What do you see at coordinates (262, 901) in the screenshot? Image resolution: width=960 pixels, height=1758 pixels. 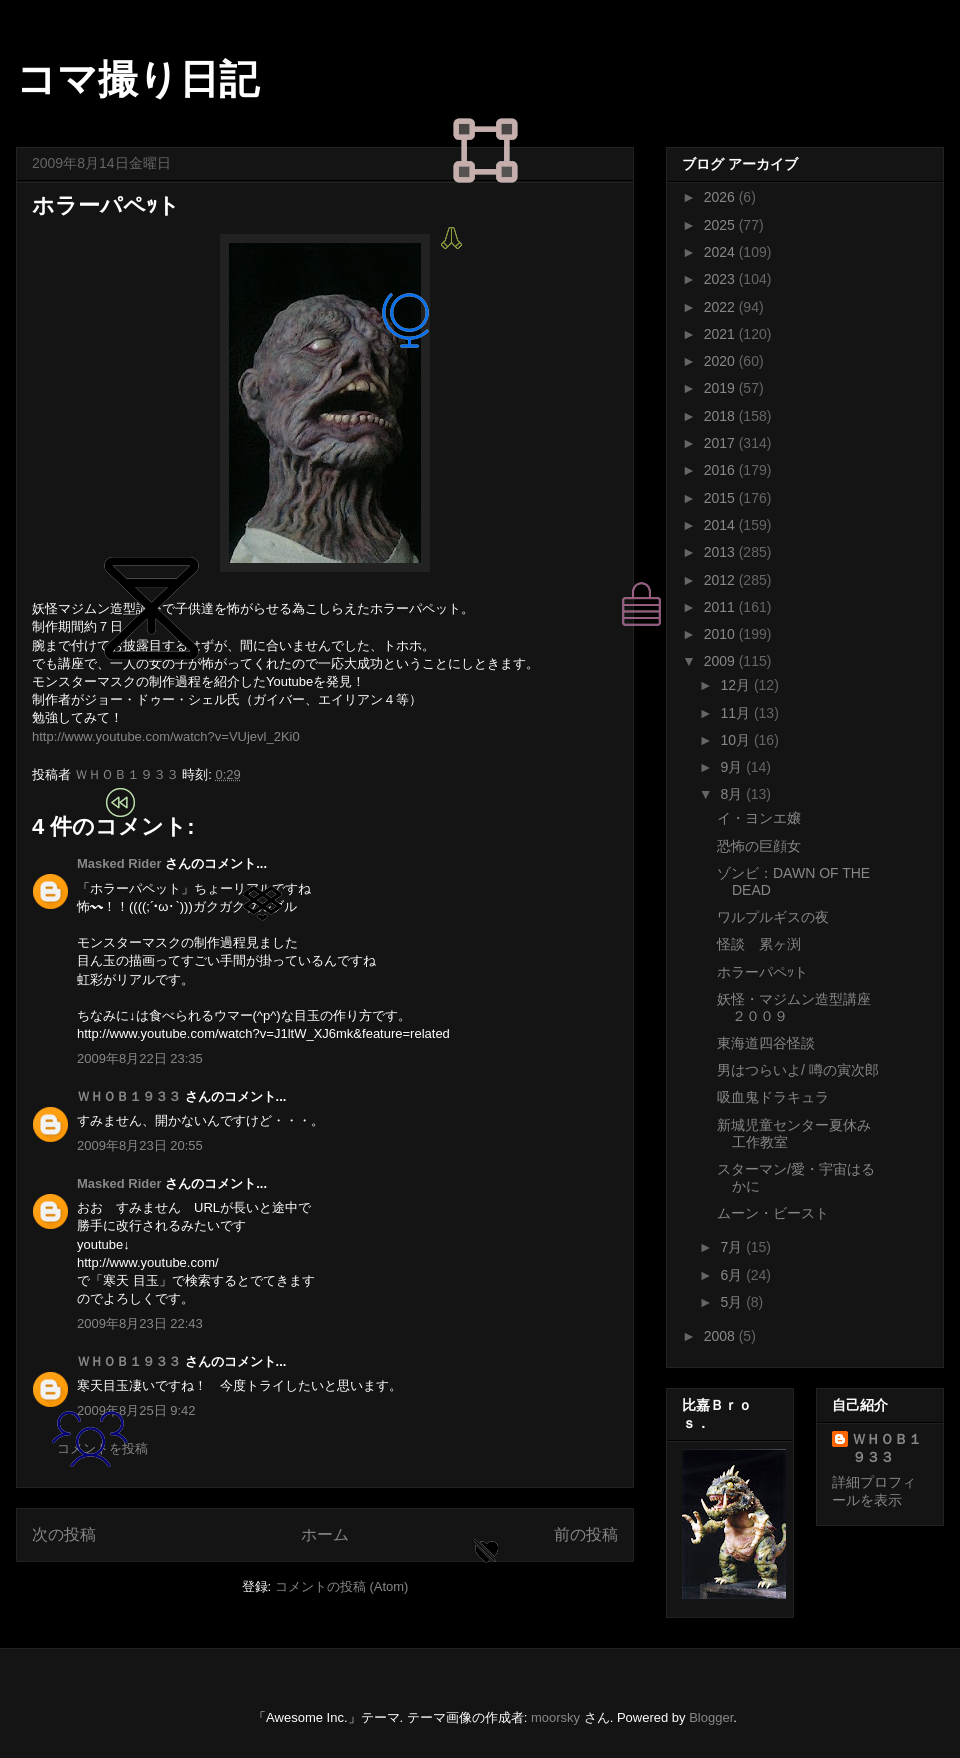 I see `open dropbox cloud storage` at bounding box center [262, 901].